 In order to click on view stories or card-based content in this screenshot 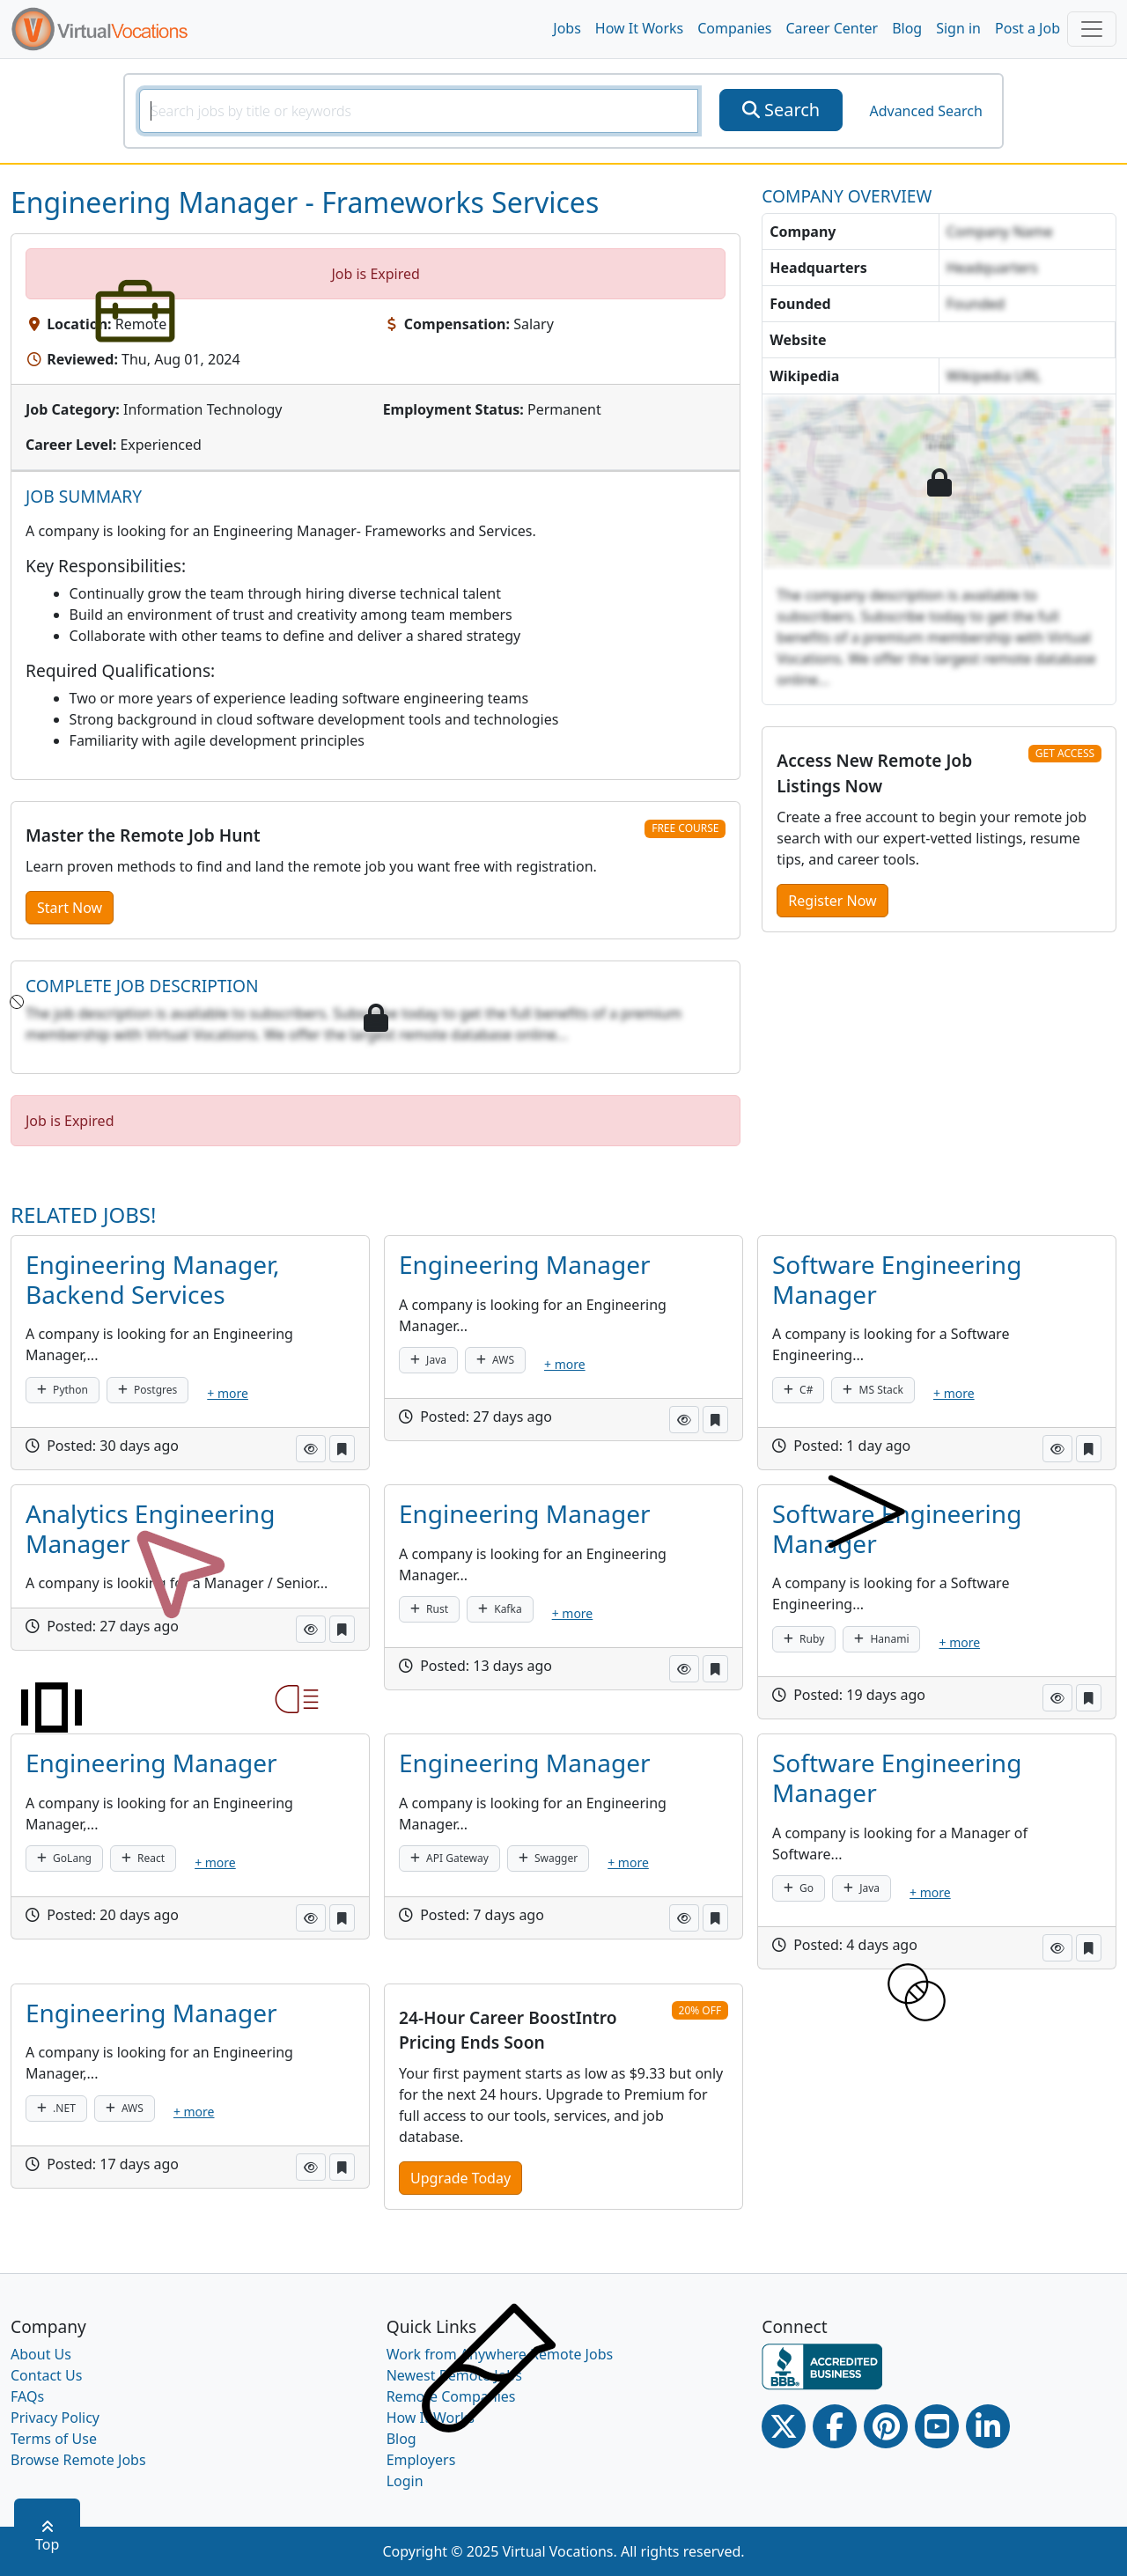, I will do `click(51, 1709)`.